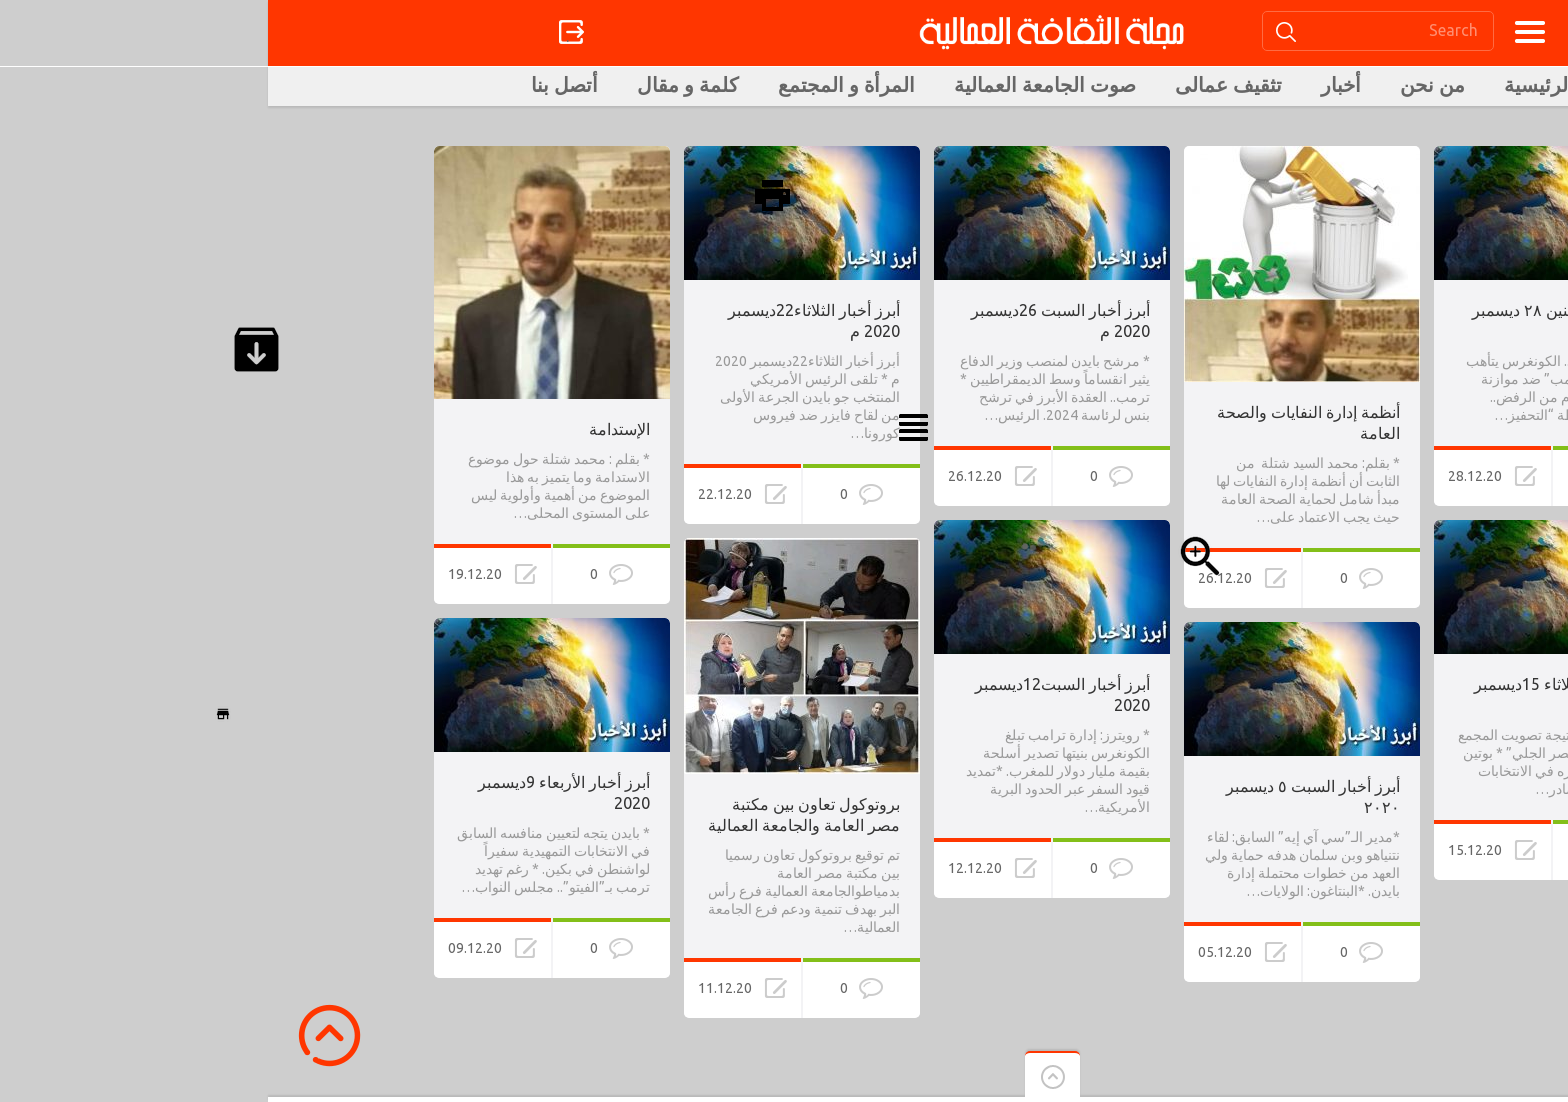 The width and height of the screenshot is (1568, 1102). I want to click on zoom in on content, so click(1201, 557).